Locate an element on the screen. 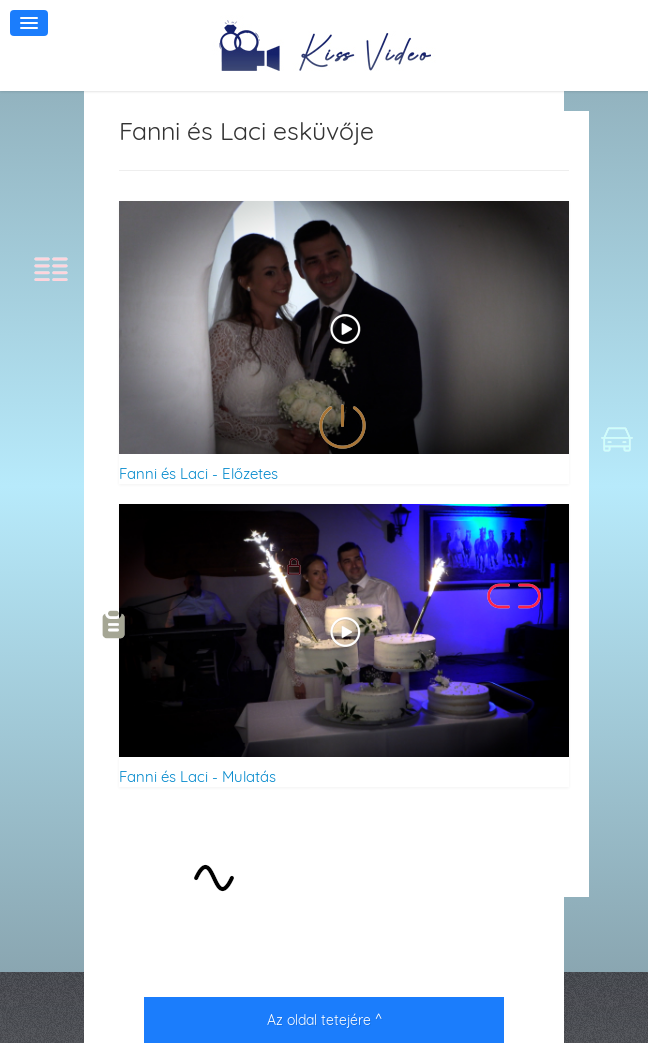 The image size is (648, 1043). switch to multi-column text layout is located at coordinates (51, 270).